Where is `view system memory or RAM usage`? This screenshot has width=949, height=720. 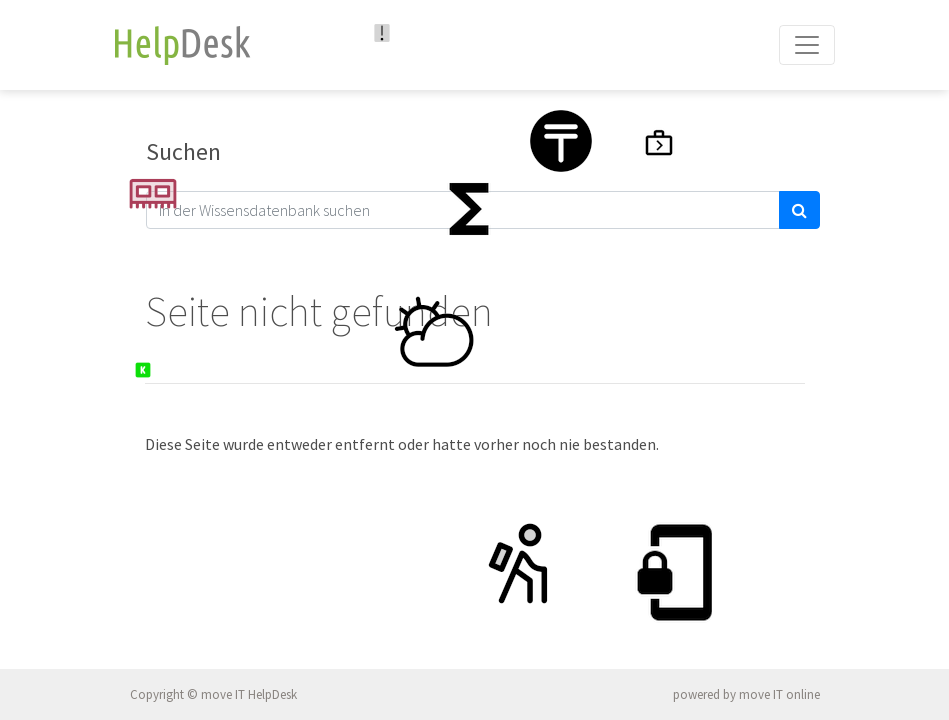 view system memory or RAM usage is located at coordinates (153, 193).